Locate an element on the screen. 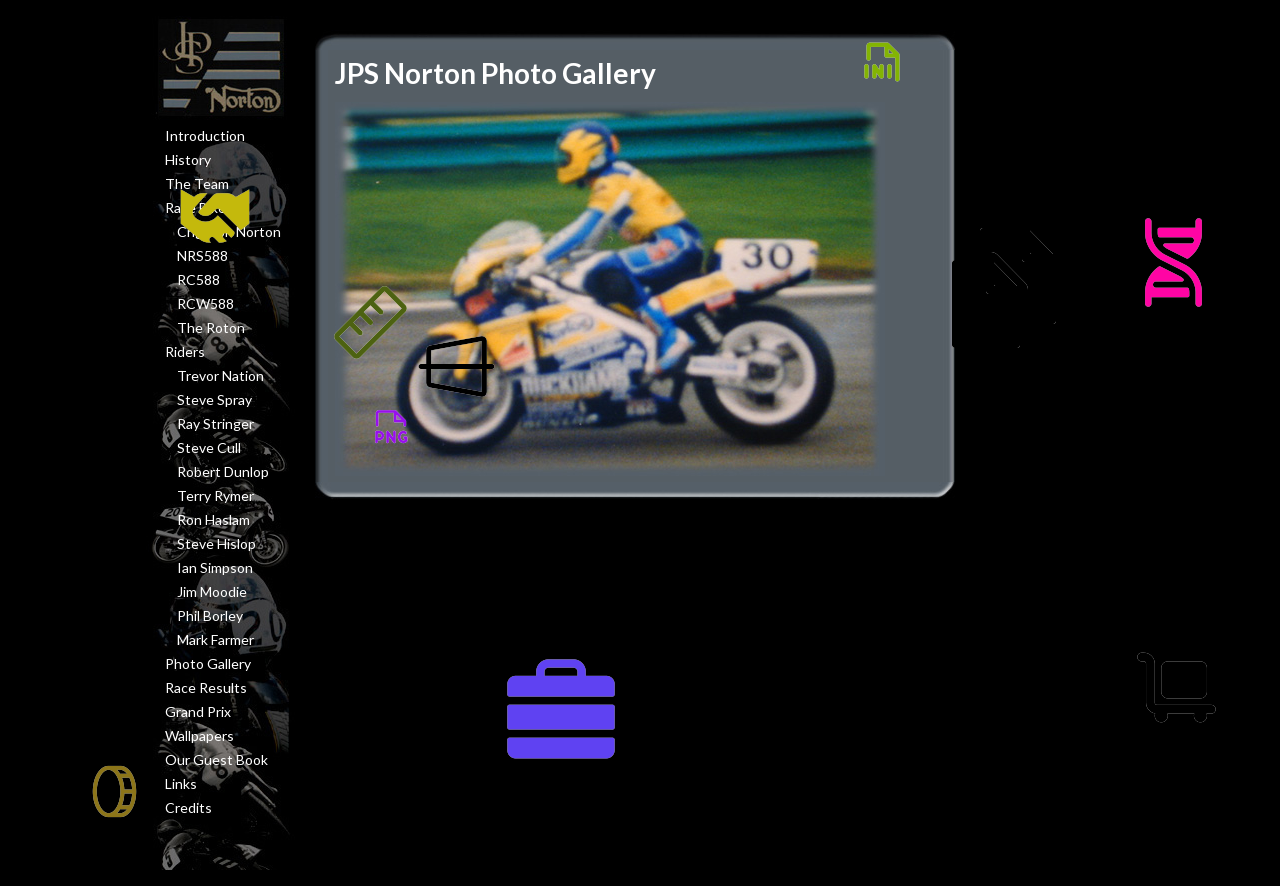 This screenshot has width=1280, height=886. a PNG image file is located at coordinates (391, 428).